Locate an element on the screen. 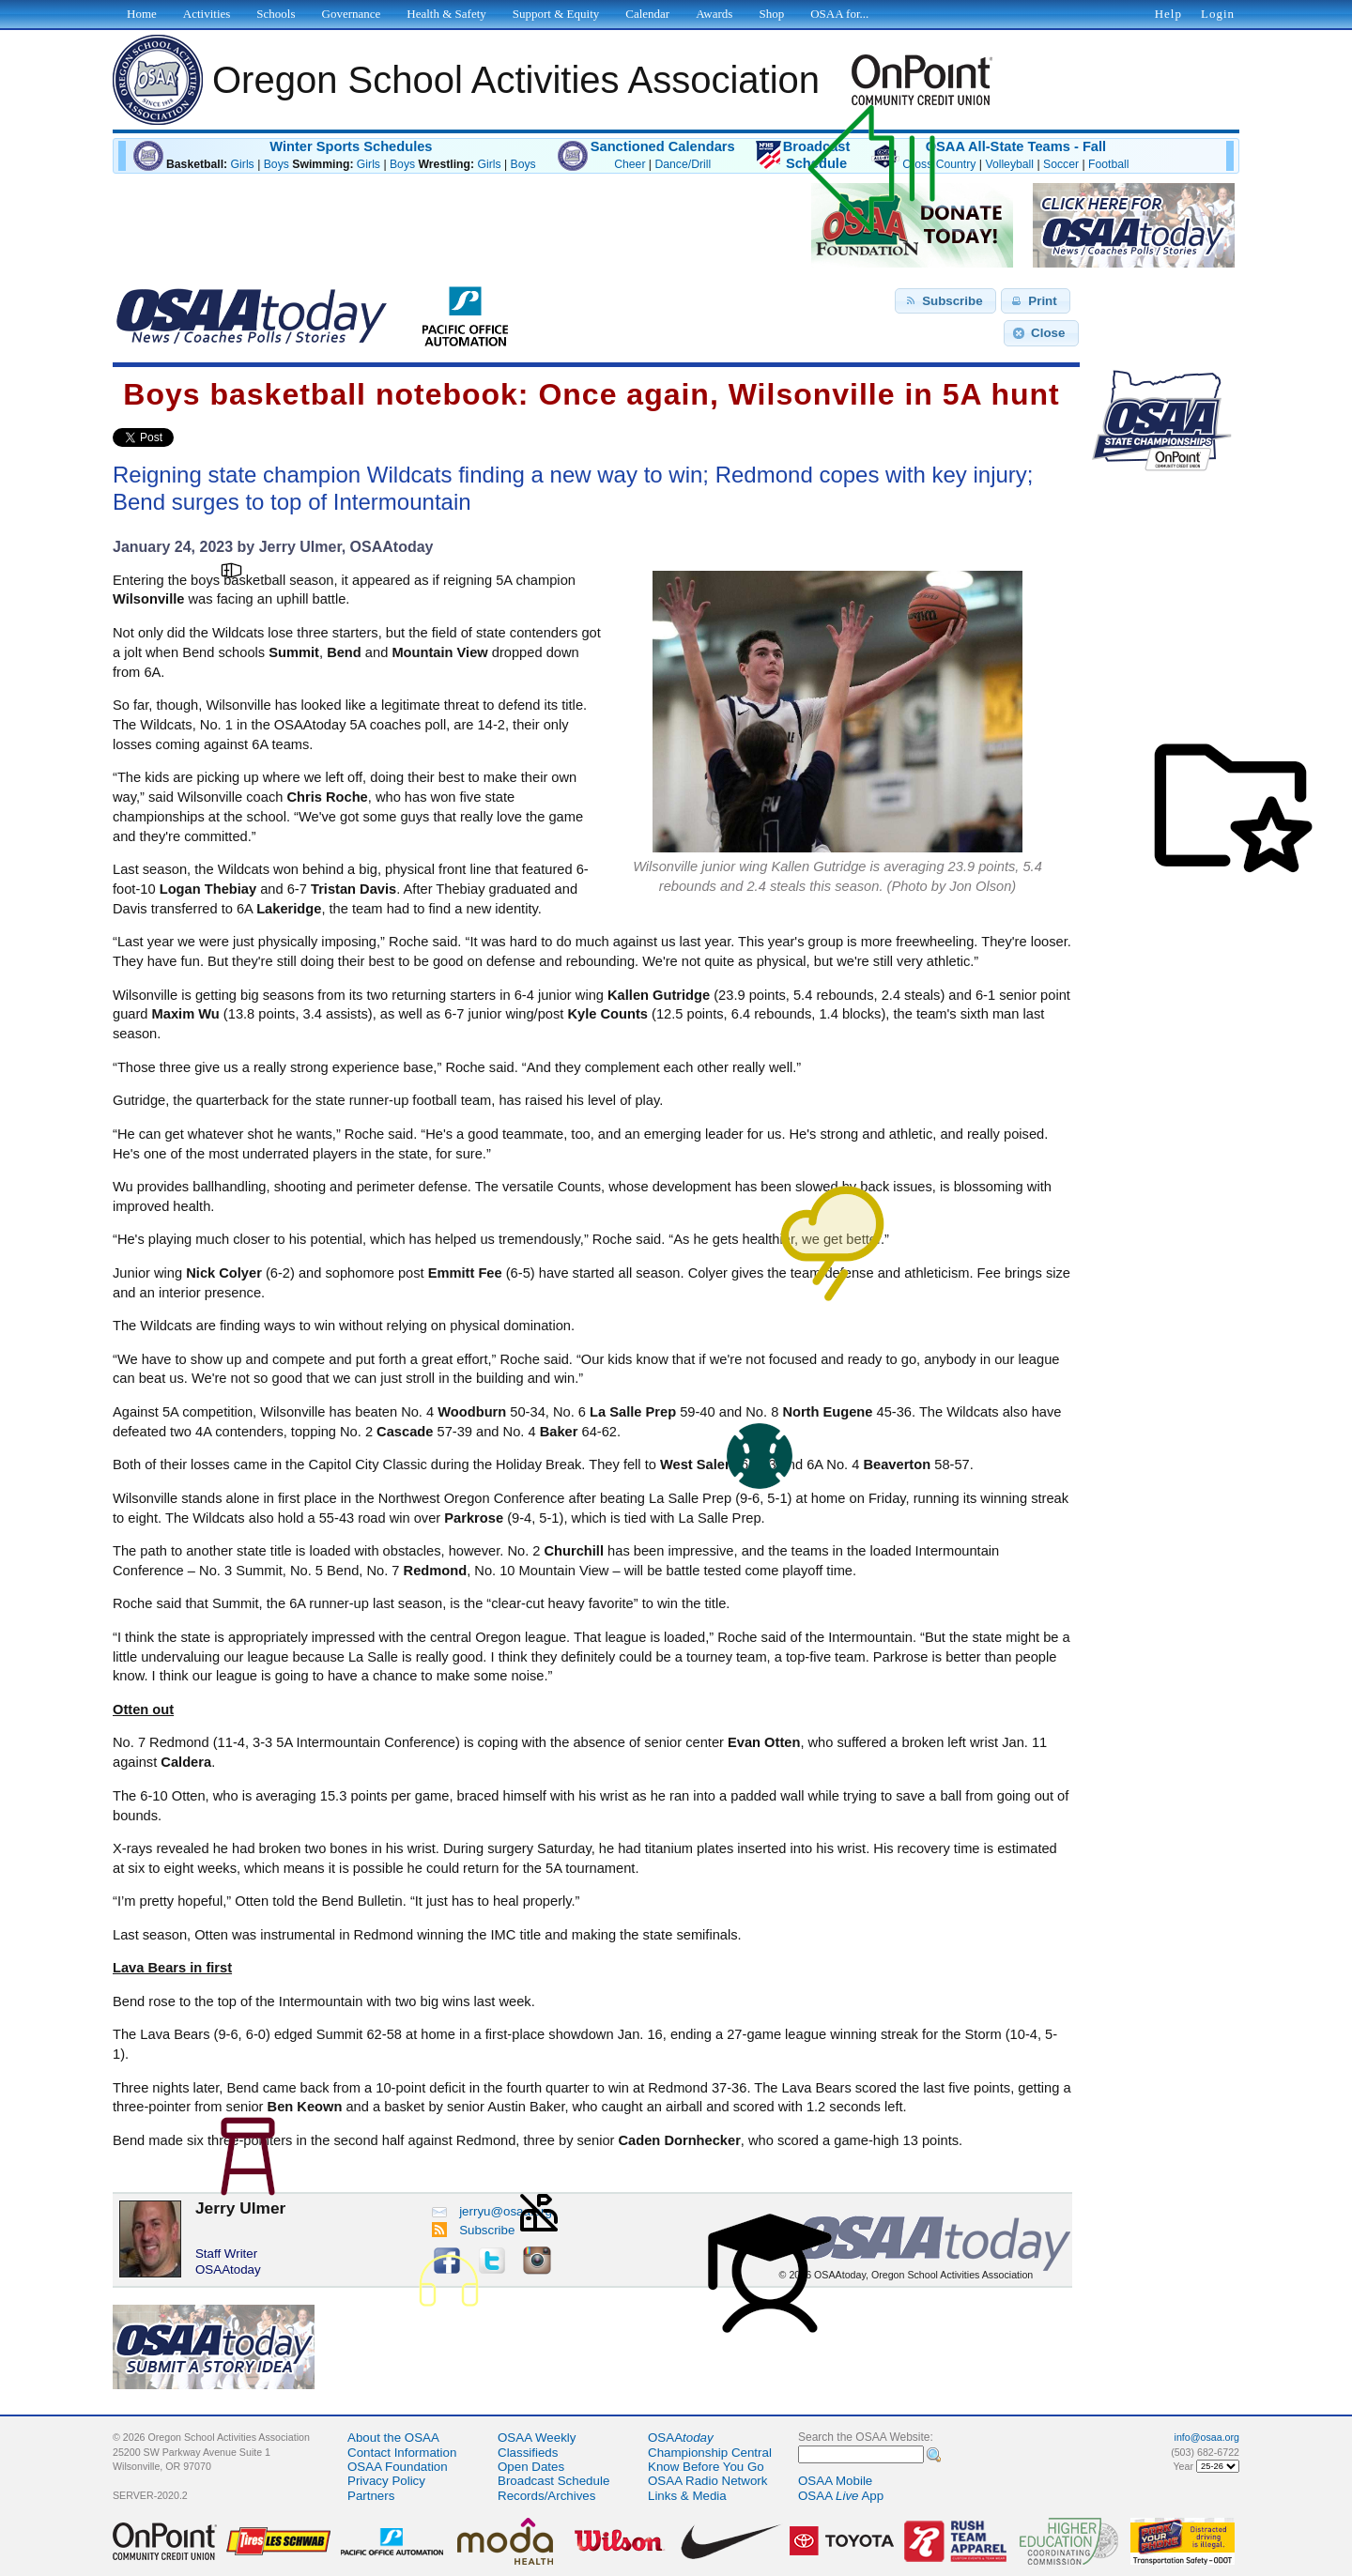 The height and width of the screenshot is (2576, 1352). listen to audio or music is located at coordinates (449, 2284).